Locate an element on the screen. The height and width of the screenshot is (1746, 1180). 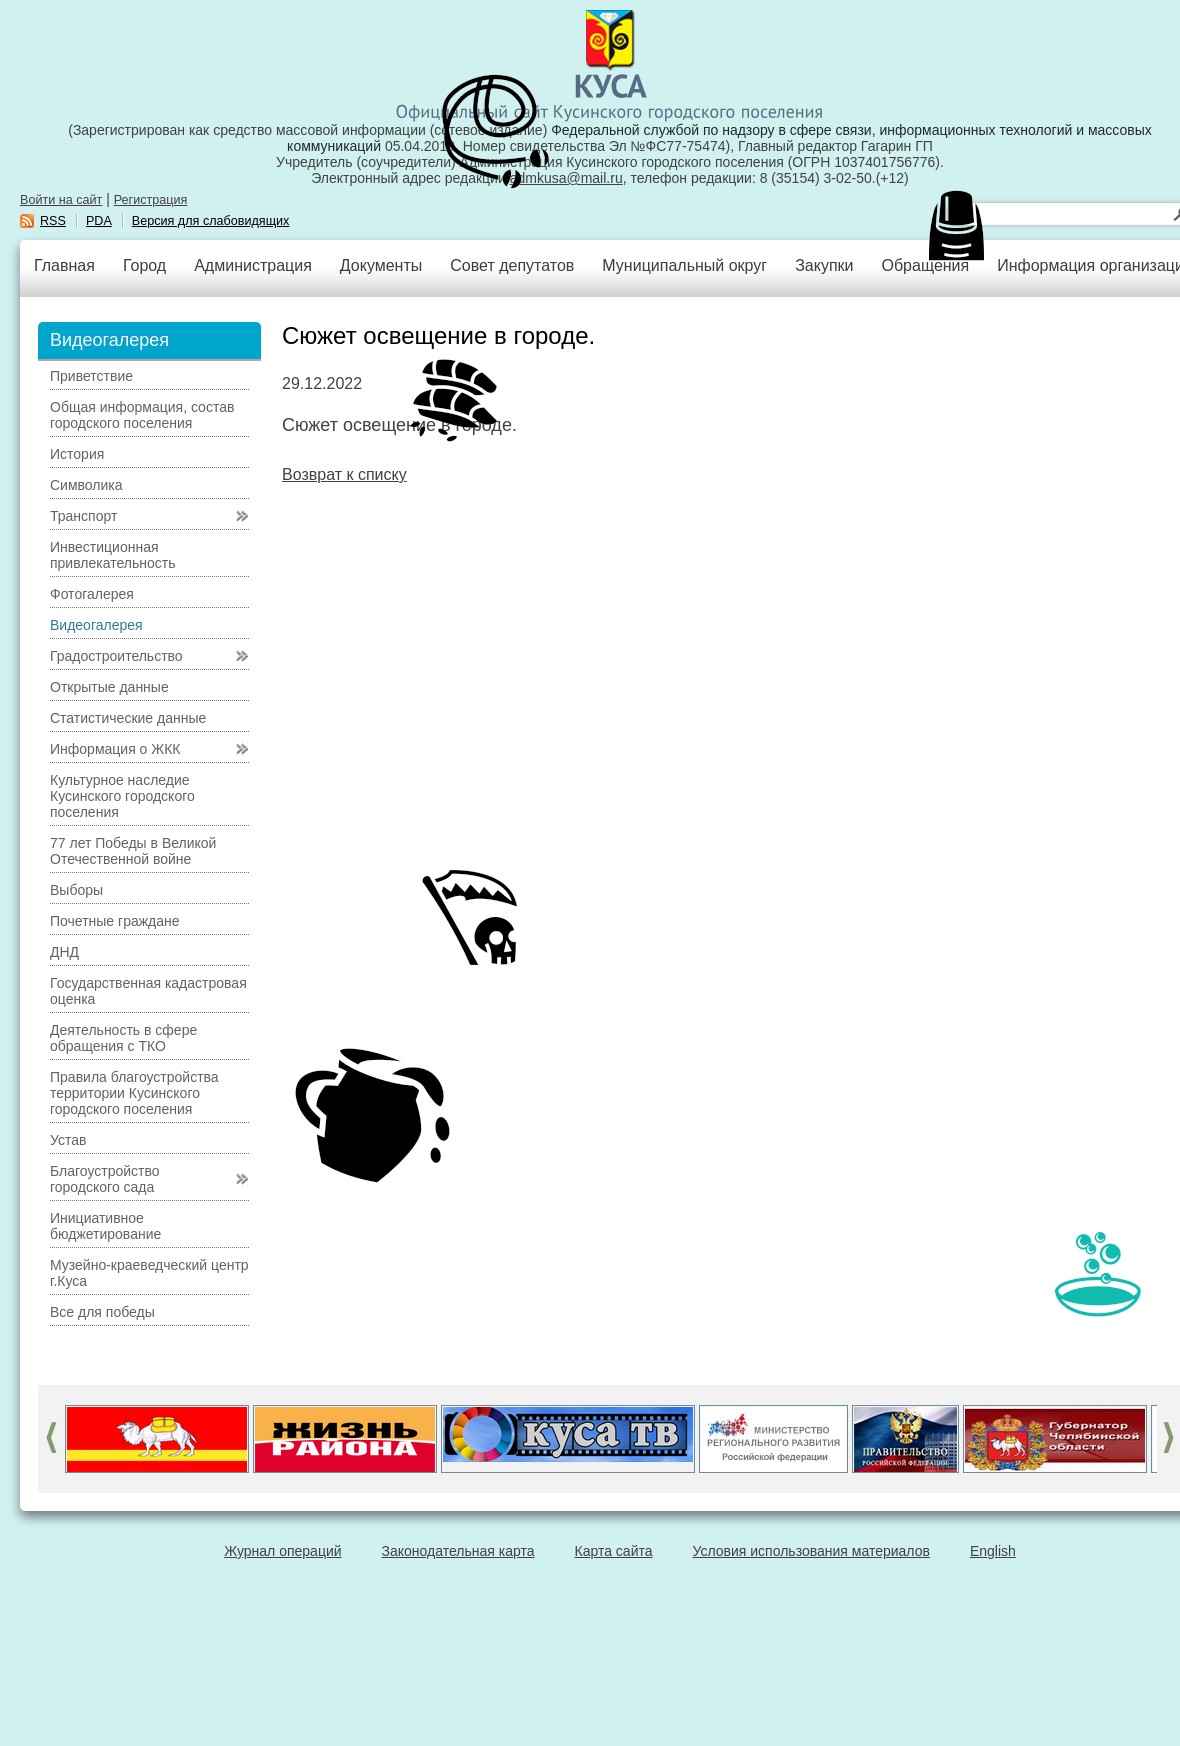
indicates watering or irrigation action is located at coordinates (372, 1115).